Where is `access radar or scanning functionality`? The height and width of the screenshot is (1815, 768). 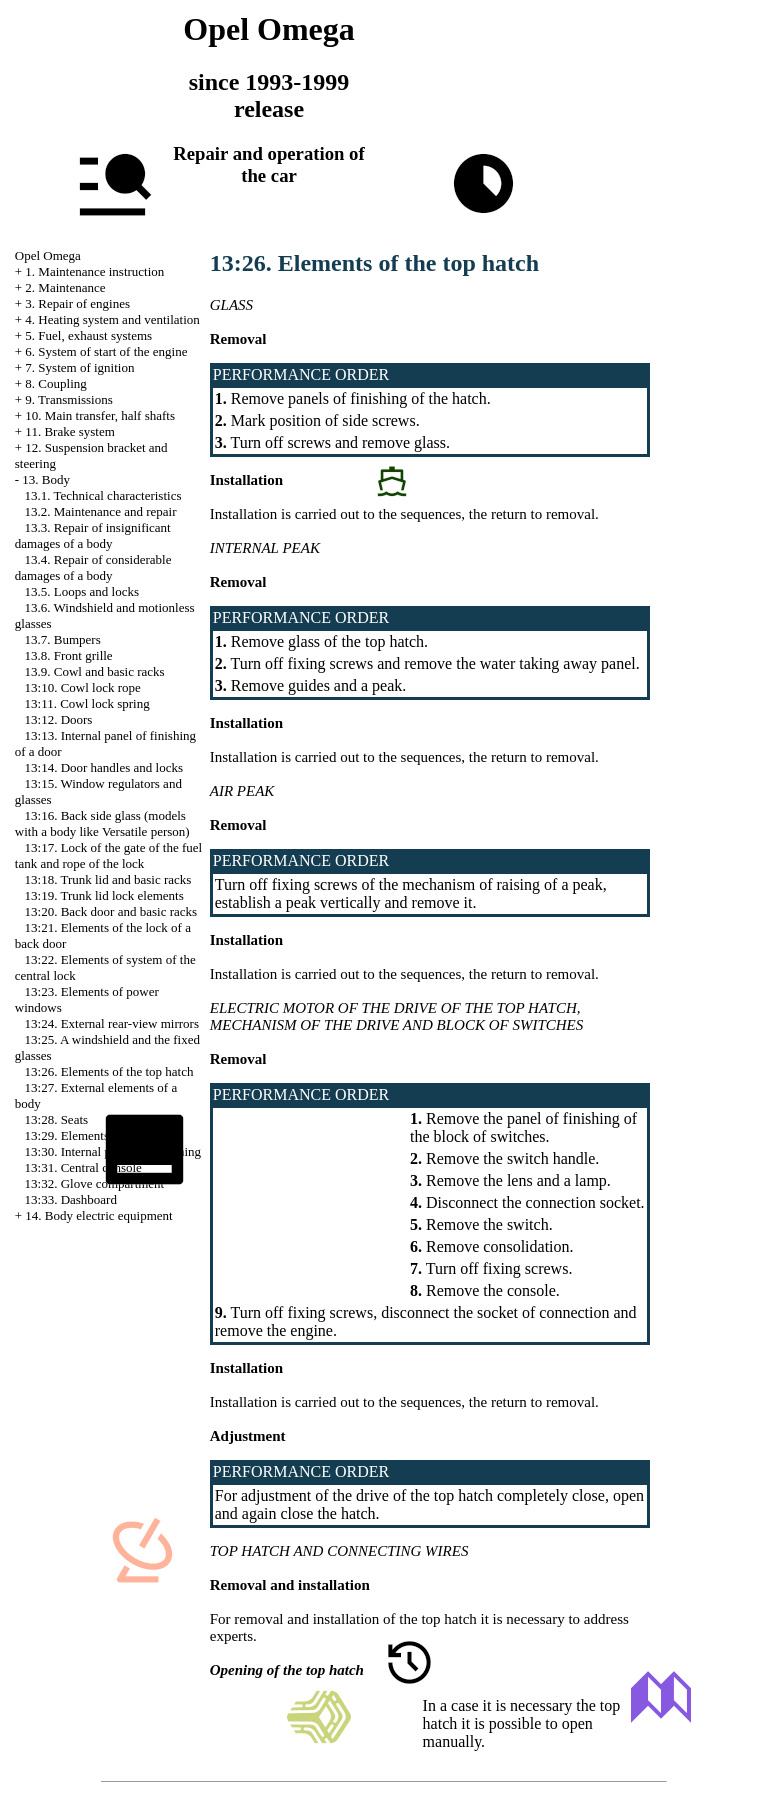
access radar or scanning functionality is located at coordinates (142, 1550).